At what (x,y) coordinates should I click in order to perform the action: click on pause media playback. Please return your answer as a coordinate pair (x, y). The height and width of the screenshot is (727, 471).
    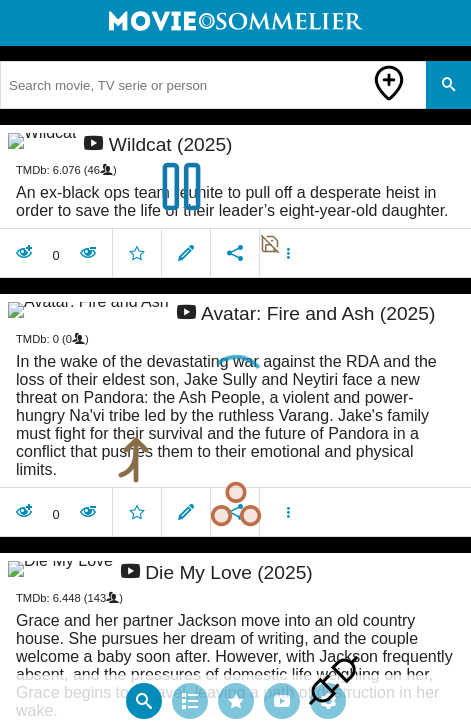
    Looking at the image, I should click on (181, 186).